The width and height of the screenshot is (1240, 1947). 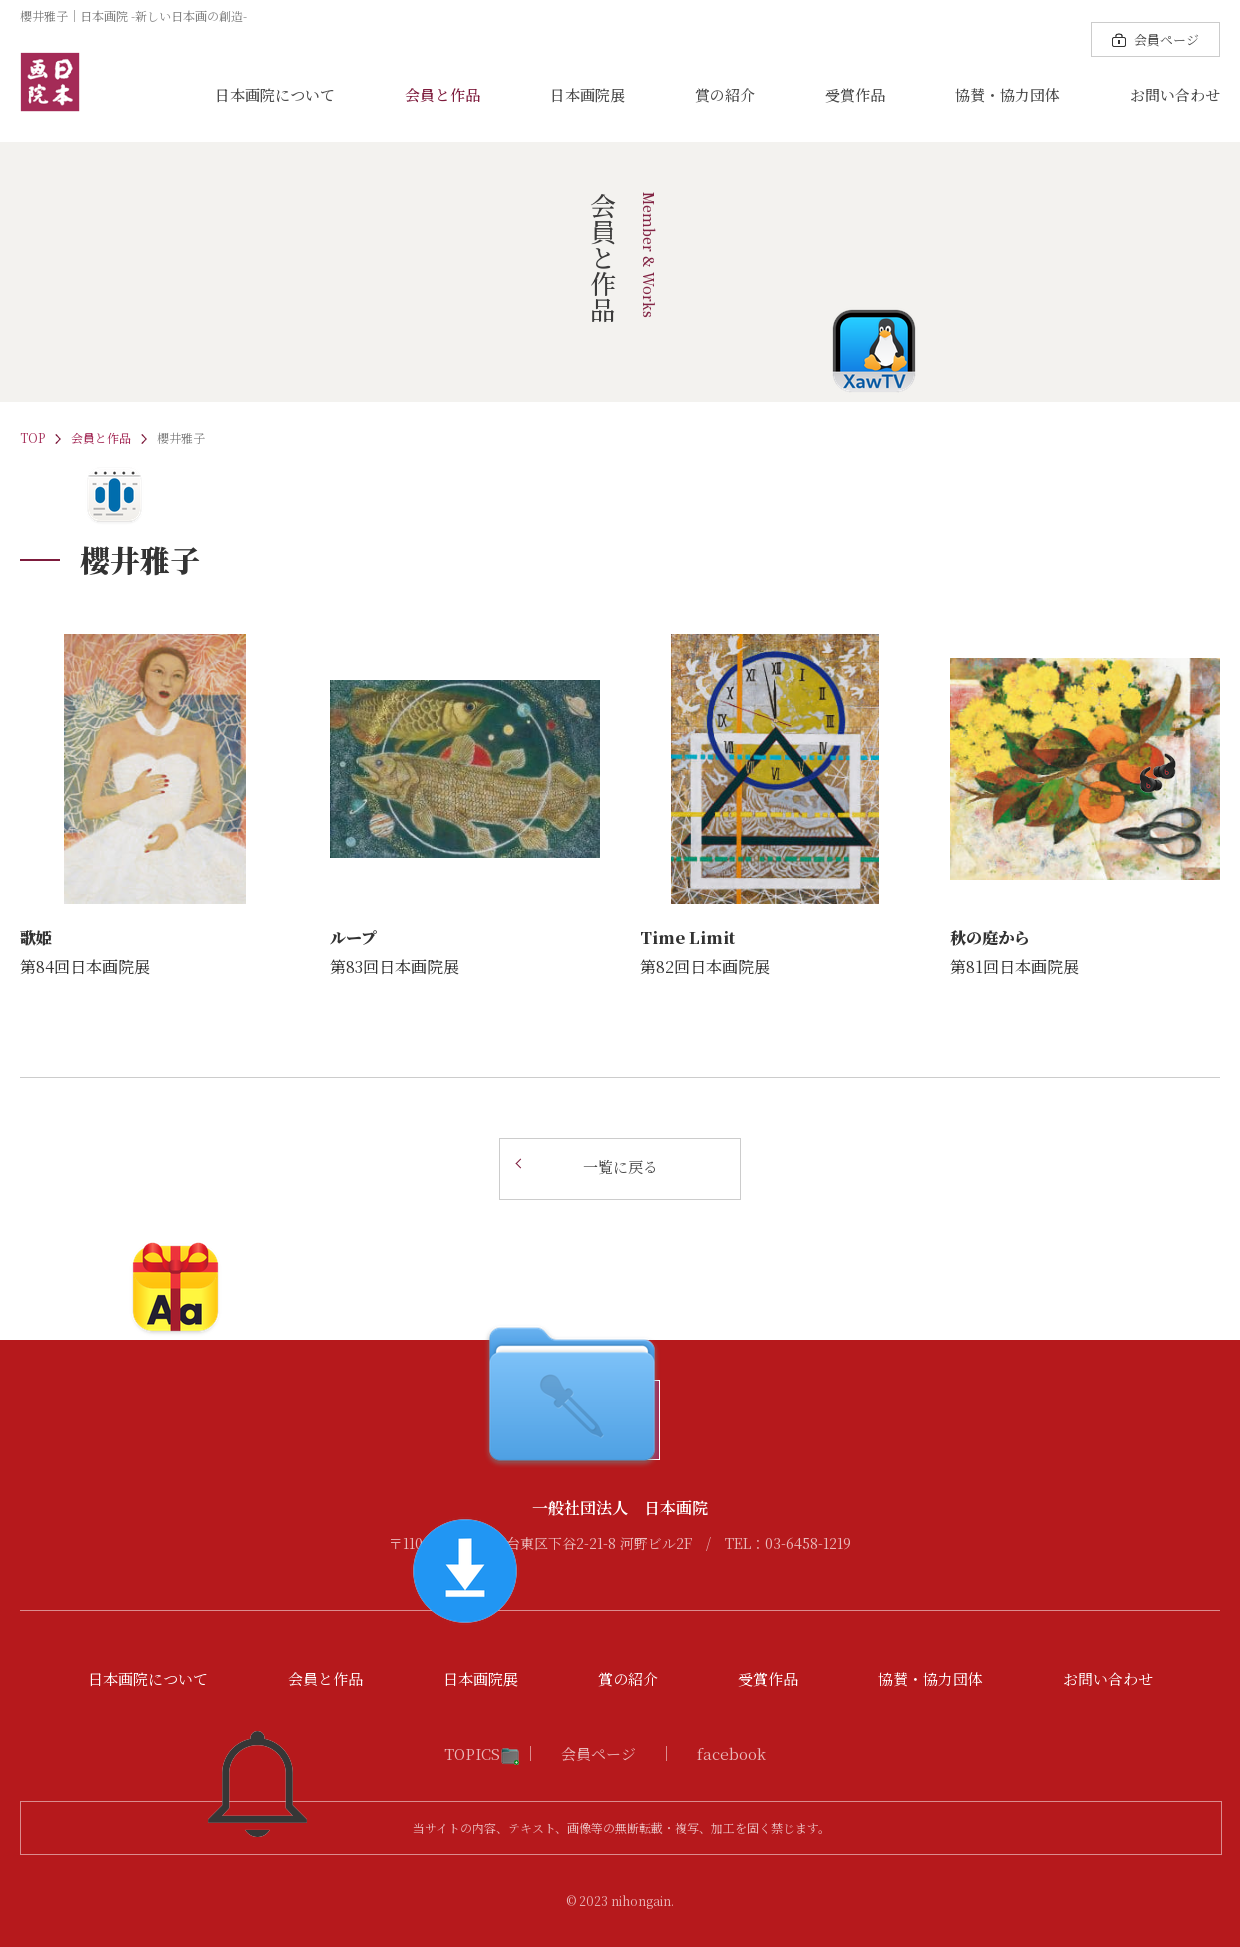 What do you see at coordinates (257, 1780) in the screenshot?
I see `access notification settings` at bounding box center [257, 1780].